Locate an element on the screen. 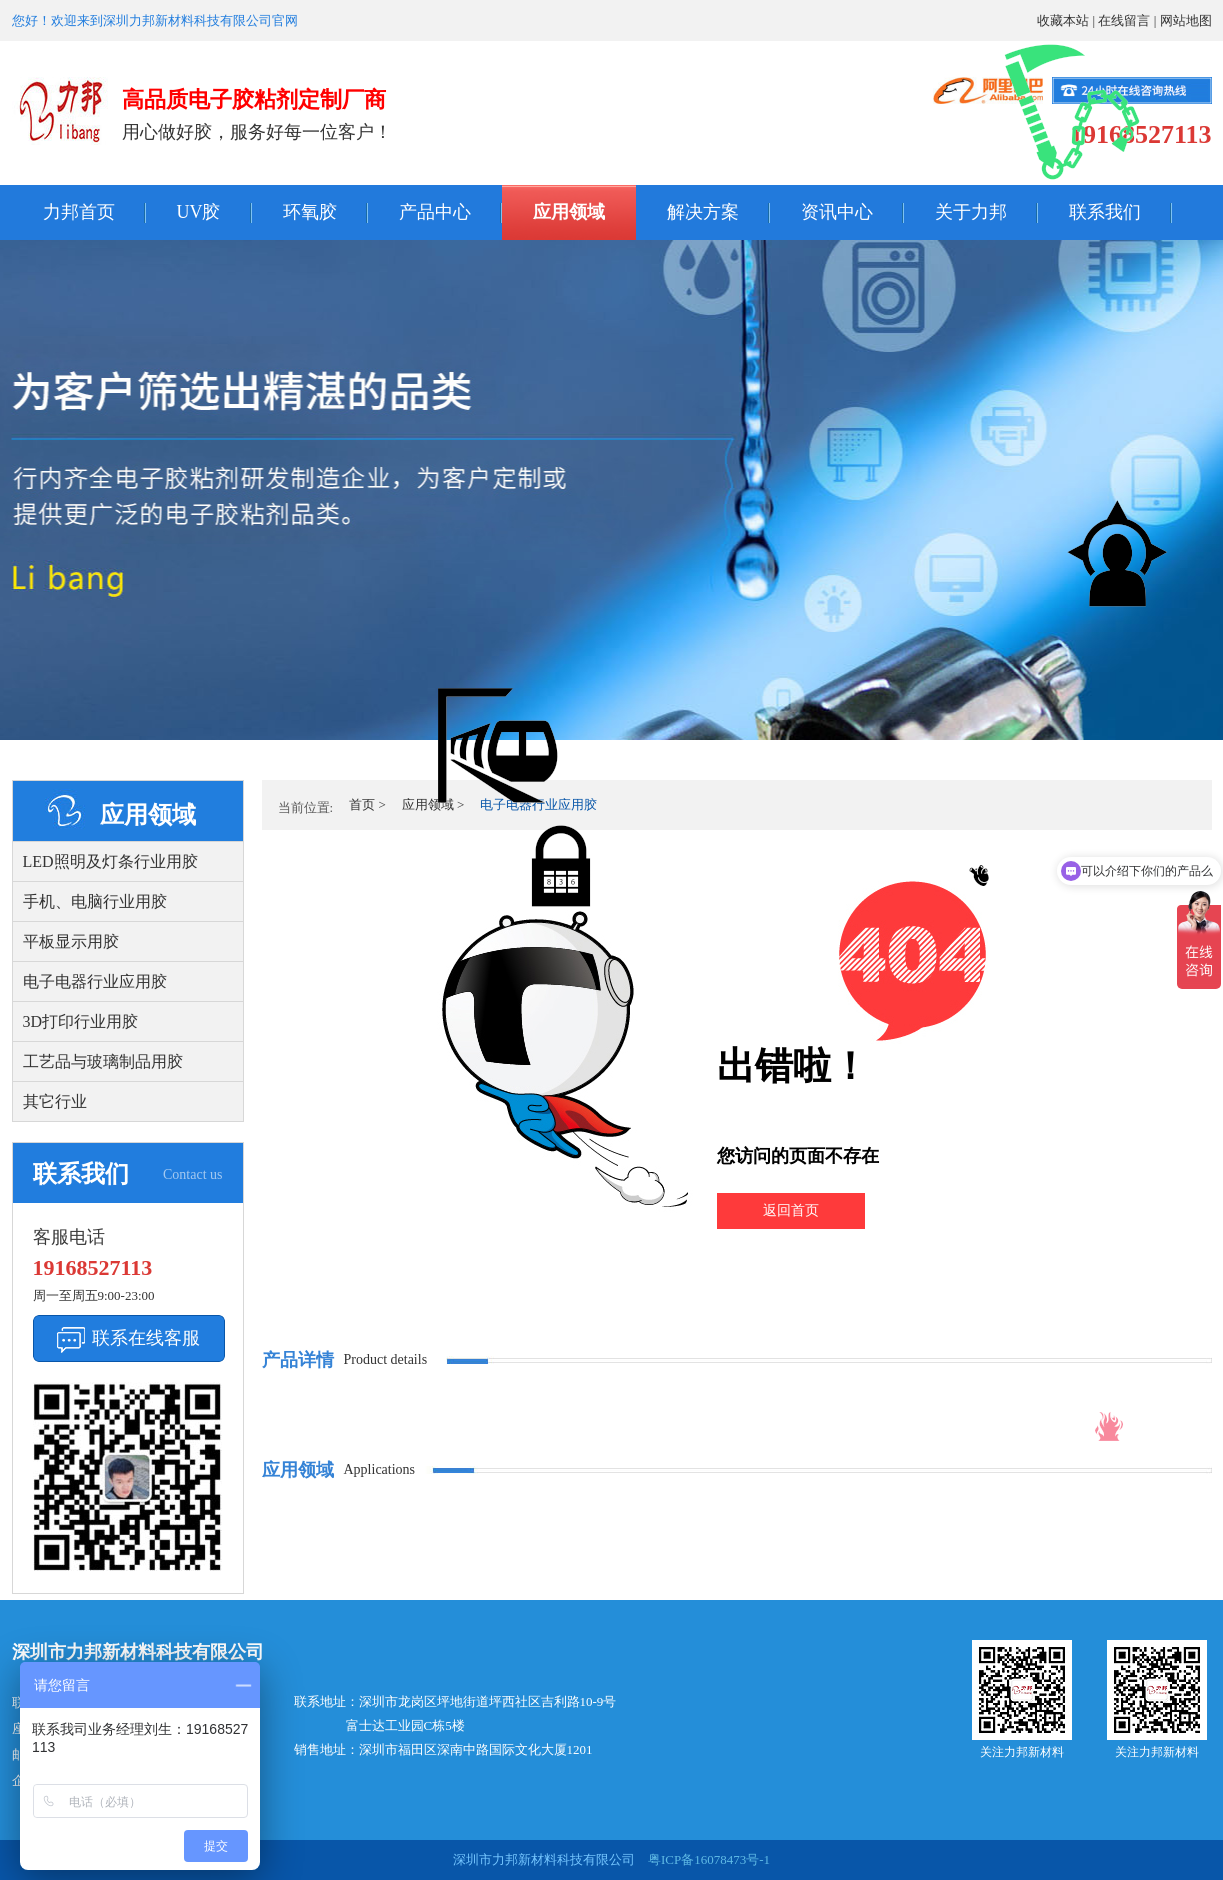  view health or vital statistics is located at coordinates (979, 875).